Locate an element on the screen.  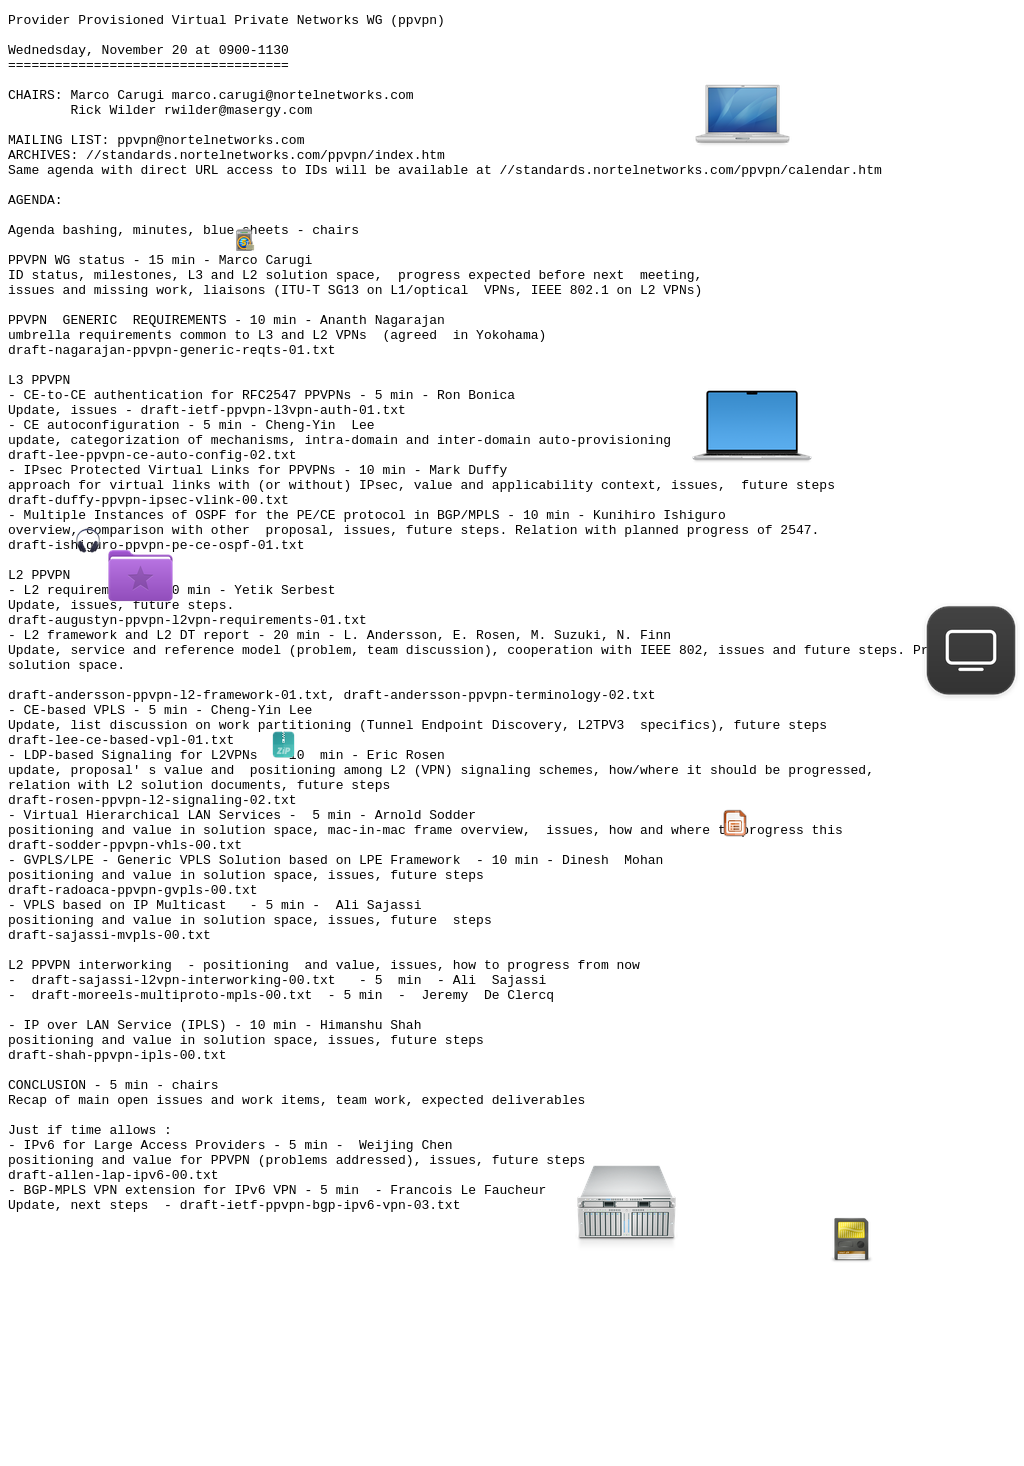
open your bookmarked or favorite files folder is located at coordinates (140, 575).